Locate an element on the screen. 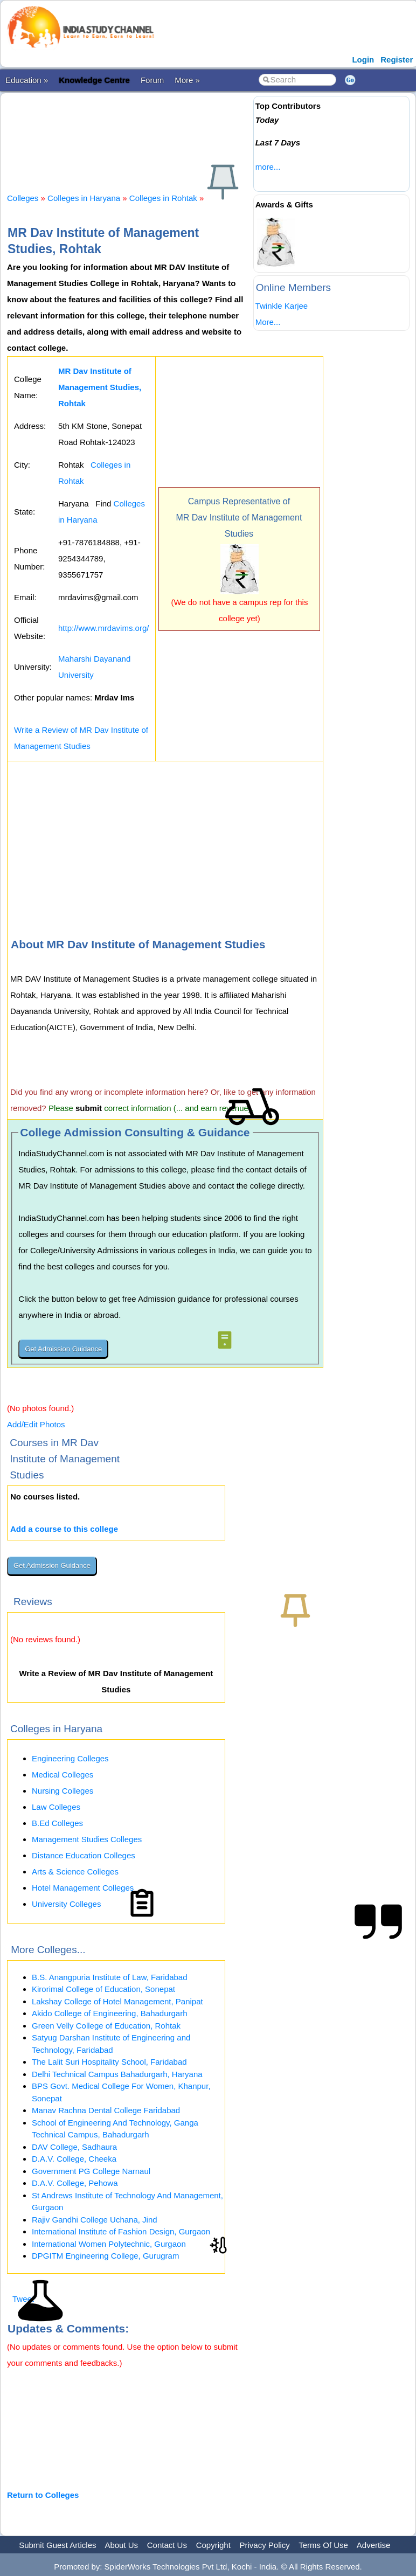  access experimental or beta features is located at coordinates (40, 2301).